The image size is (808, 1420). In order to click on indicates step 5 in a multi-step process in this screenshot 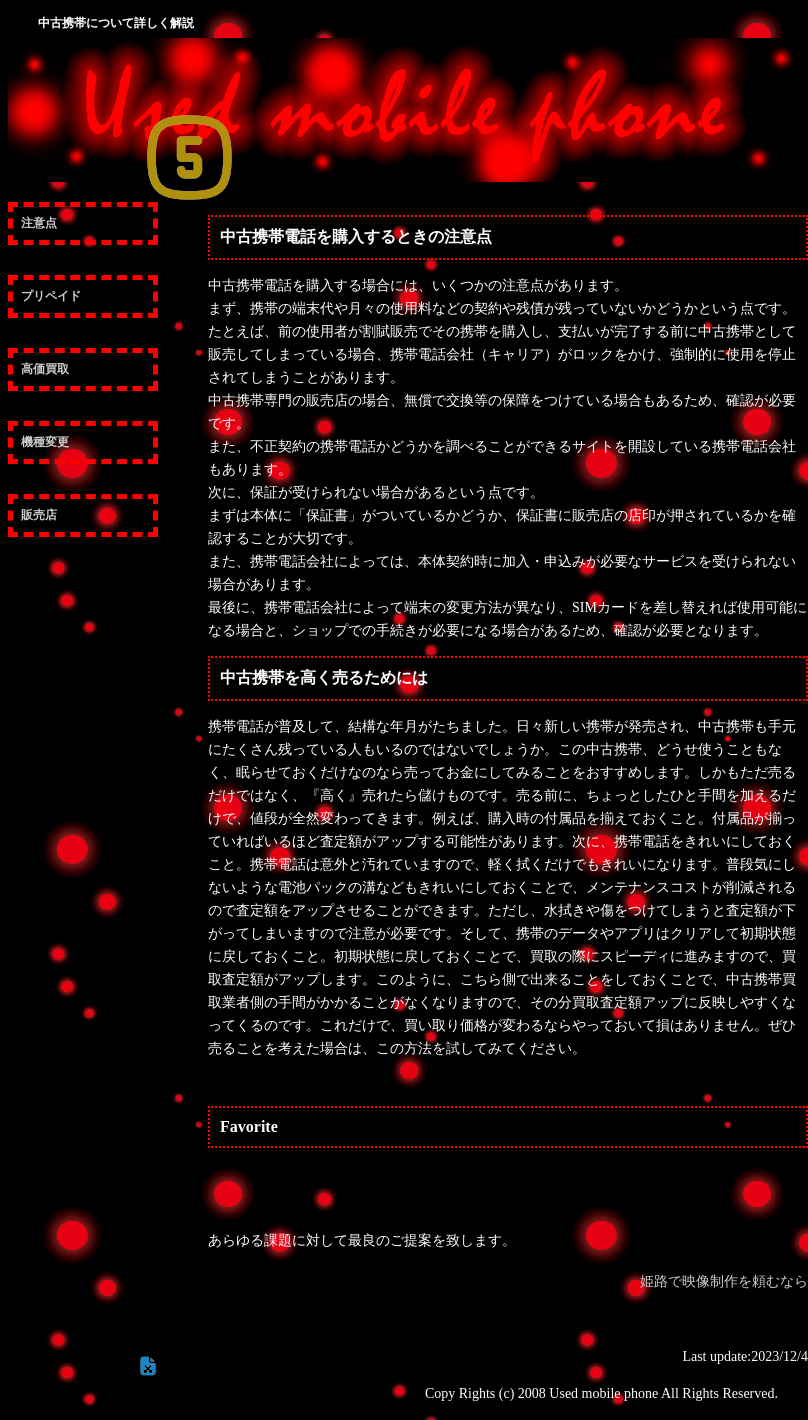, I will do `click(189, 157)`.